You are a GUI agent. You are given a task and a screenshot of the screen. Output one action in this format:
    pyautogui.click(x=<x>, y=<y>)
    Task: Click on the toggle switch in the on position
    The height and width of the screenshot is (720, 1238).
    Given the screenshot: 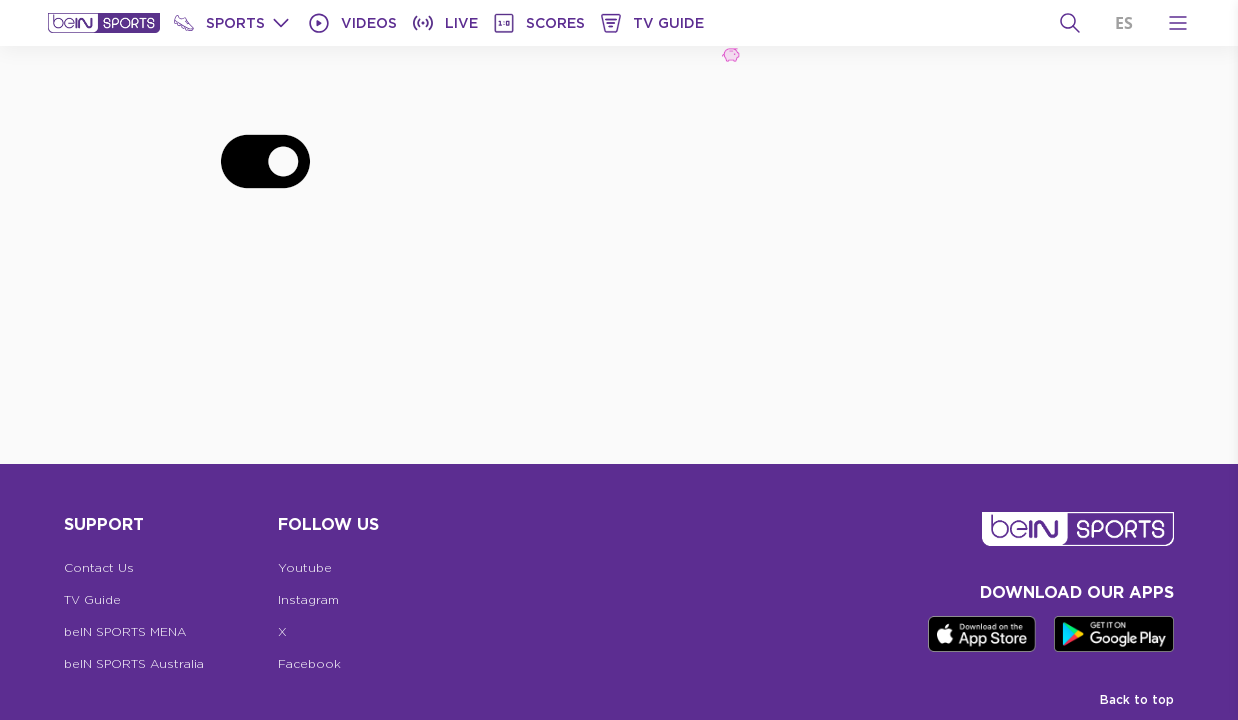 What is the action you would take?
    pyautogui.click(x=265, y=161)
    